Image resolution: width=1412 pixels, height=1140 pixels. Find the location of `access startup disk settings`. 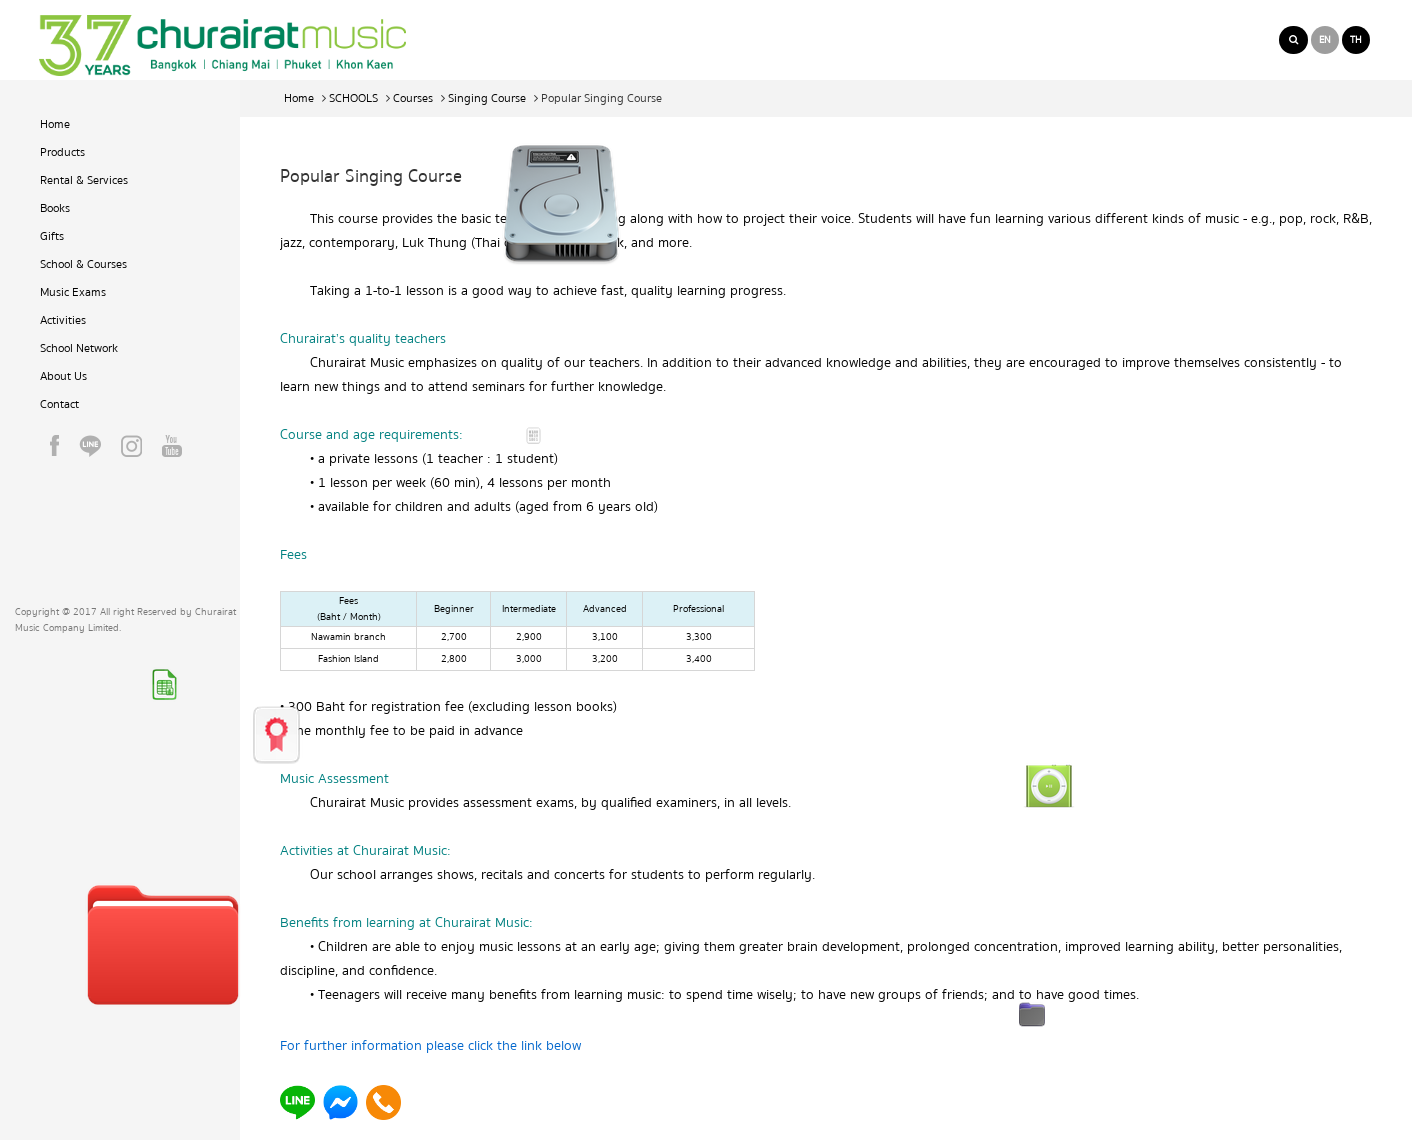

access startup disk settings is located at coordinates (561, 206).